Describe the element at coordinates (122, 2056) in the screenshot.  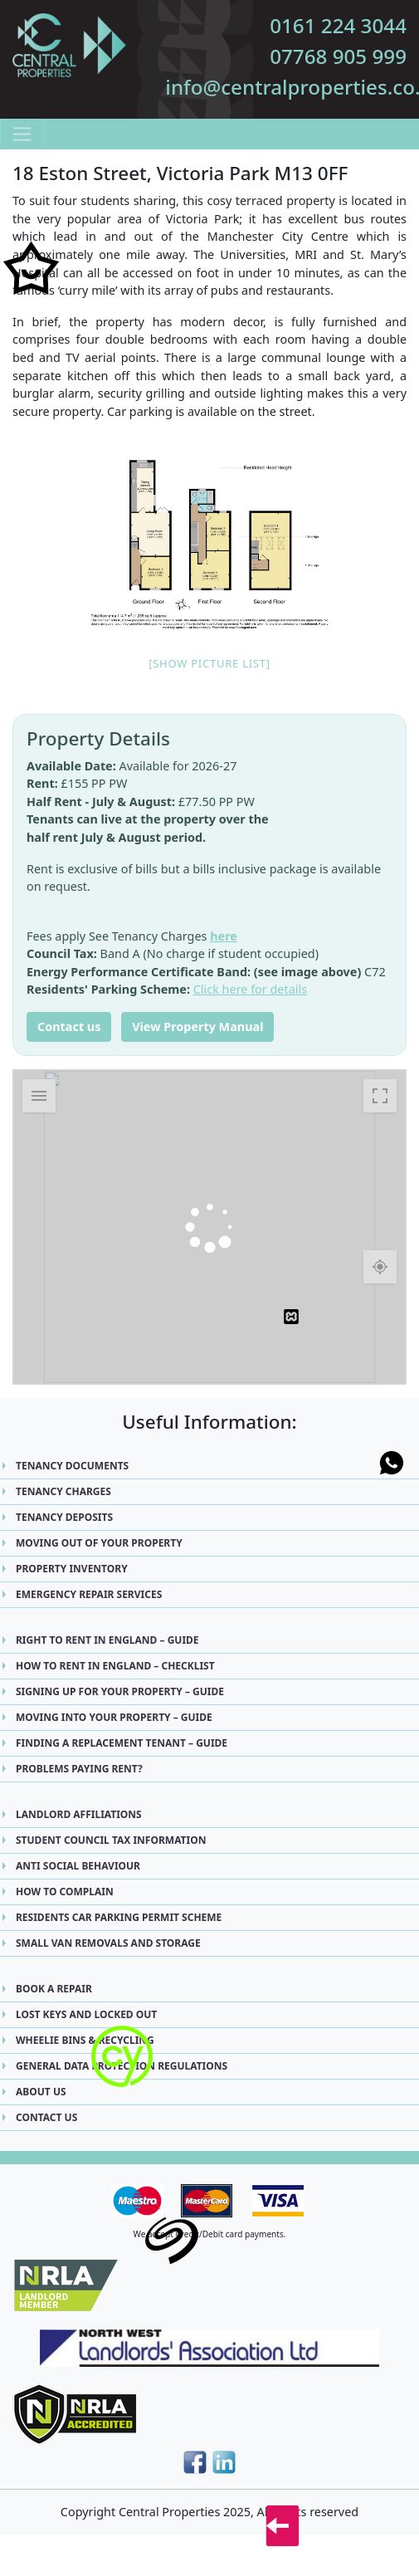
I see `cypress testing framework logo` at that location.